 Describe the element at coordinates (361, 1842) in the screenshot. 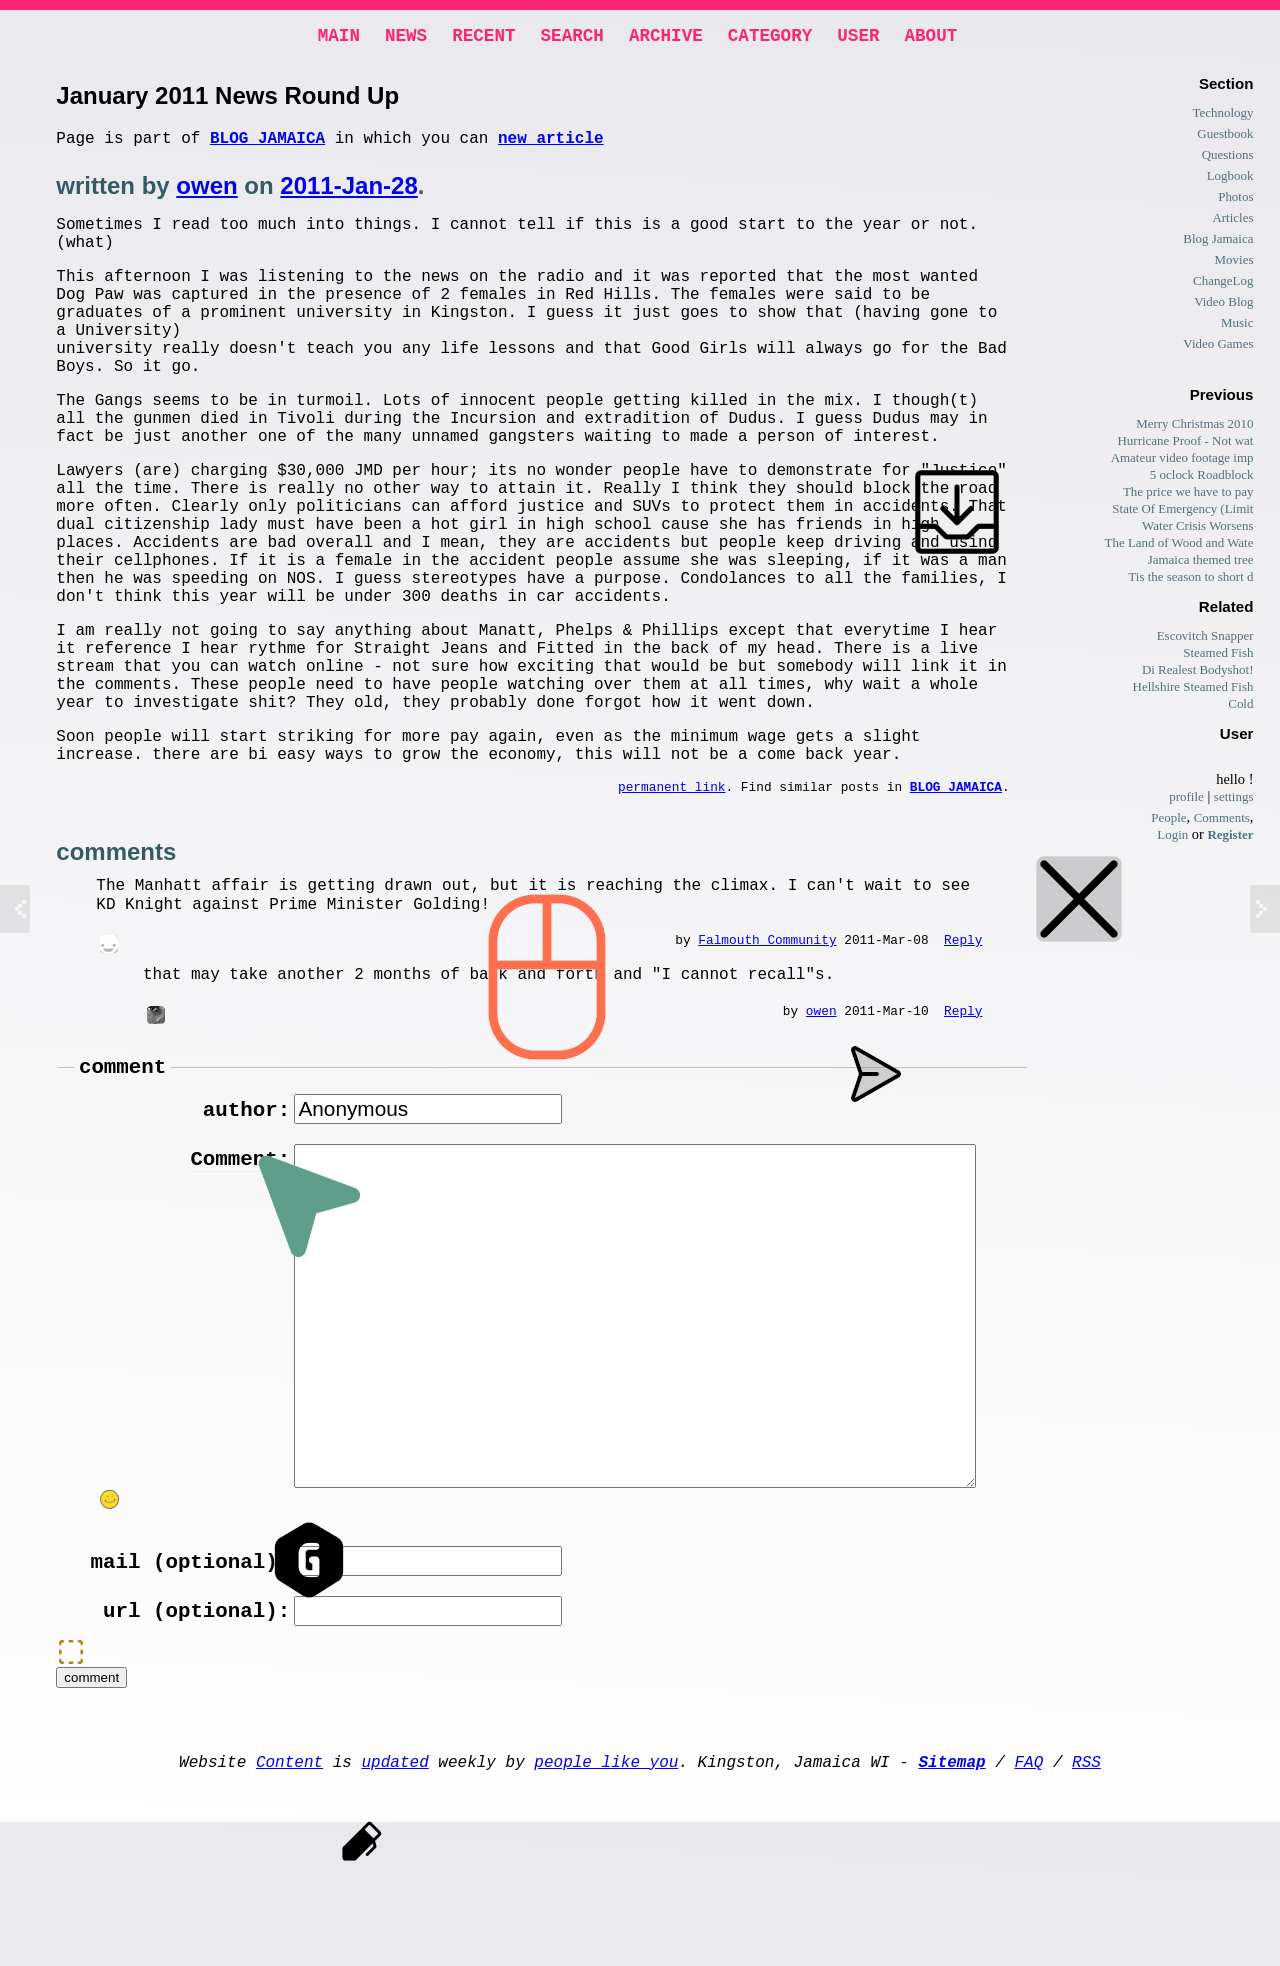

I see `edit or modify content` at that location.